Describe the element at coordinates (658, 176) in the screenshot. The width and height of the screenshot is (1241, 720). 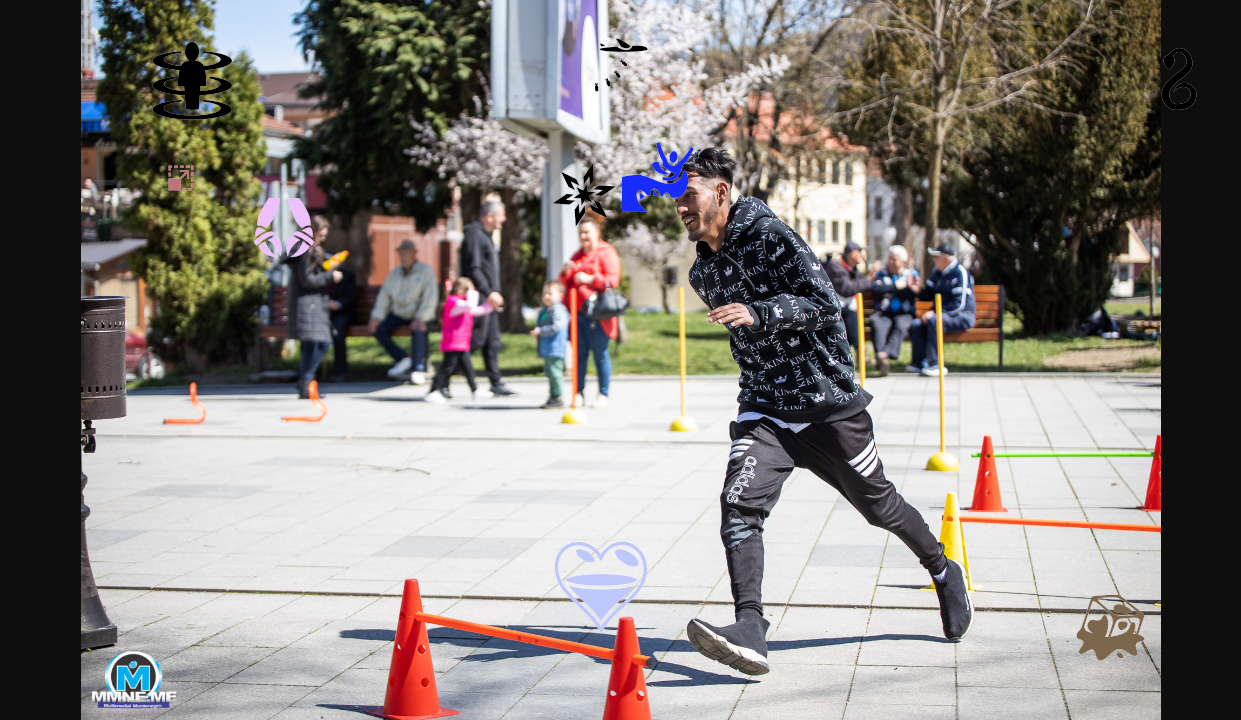
I see `summon a demon from a portal` at that location.